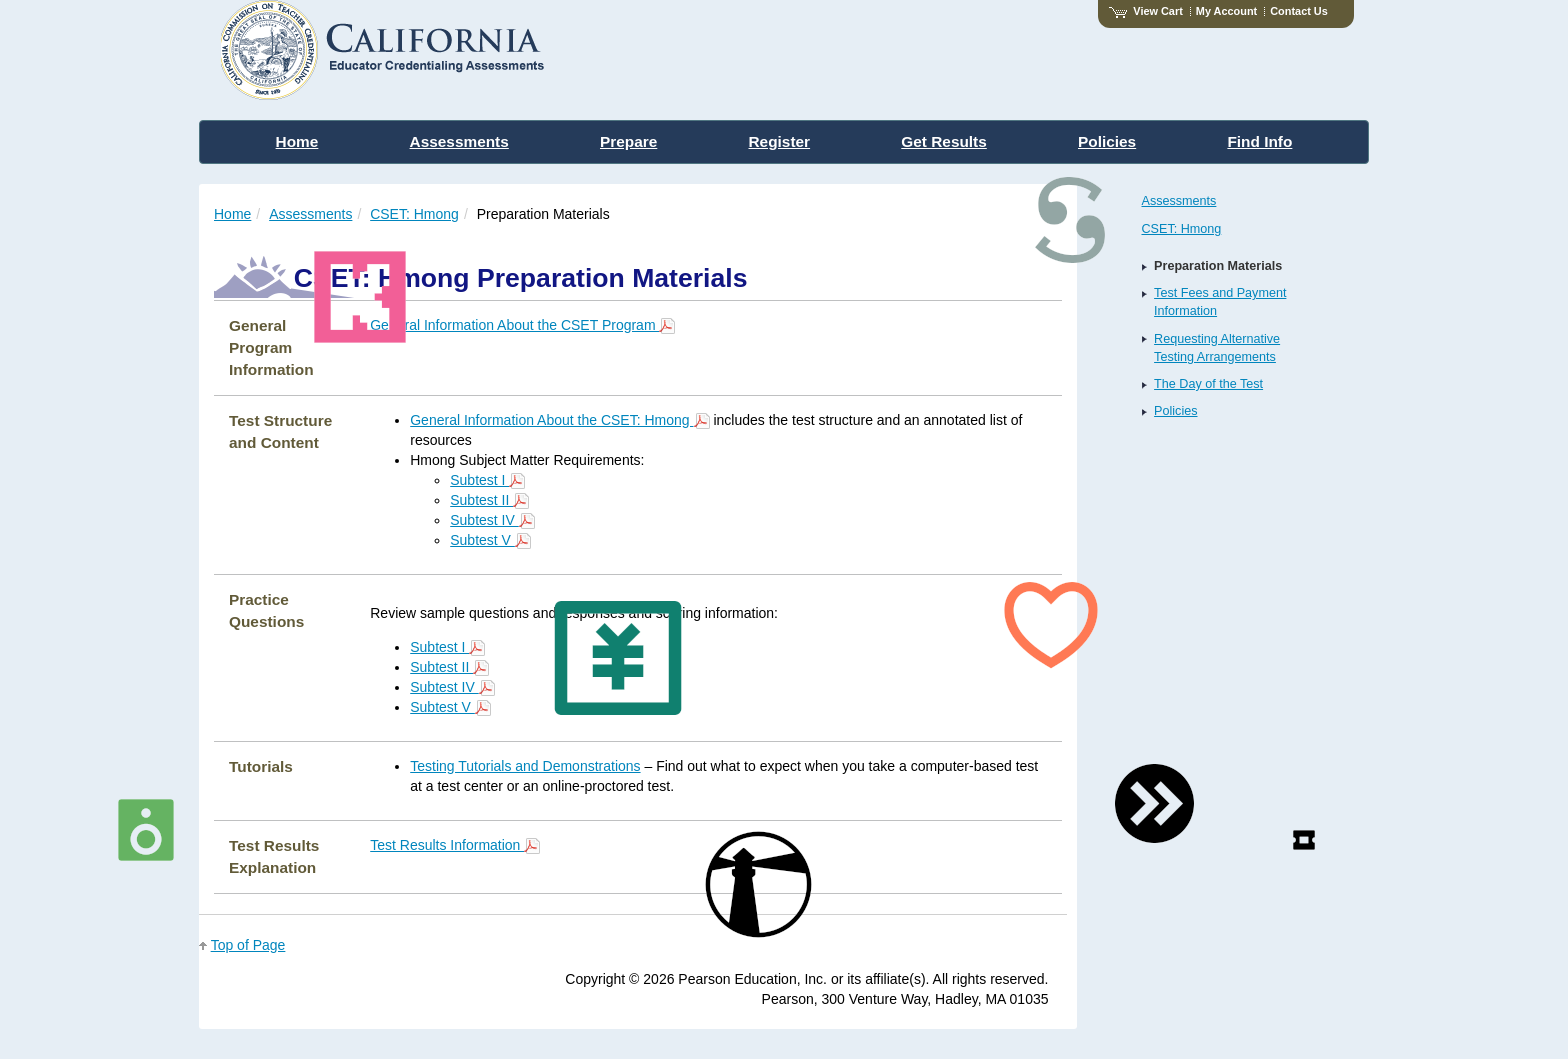  What do you see at coordinates (1070, 220) in the screenshot?
I see `open the Scribd app` at bounding box center [1070, 220].